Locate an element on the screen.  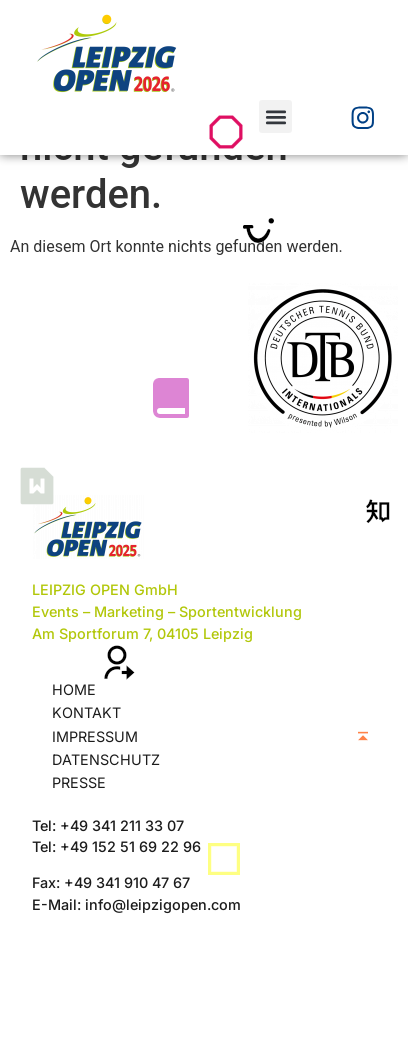
open CodeSandbox development environment is located at coordinates (224, 859).